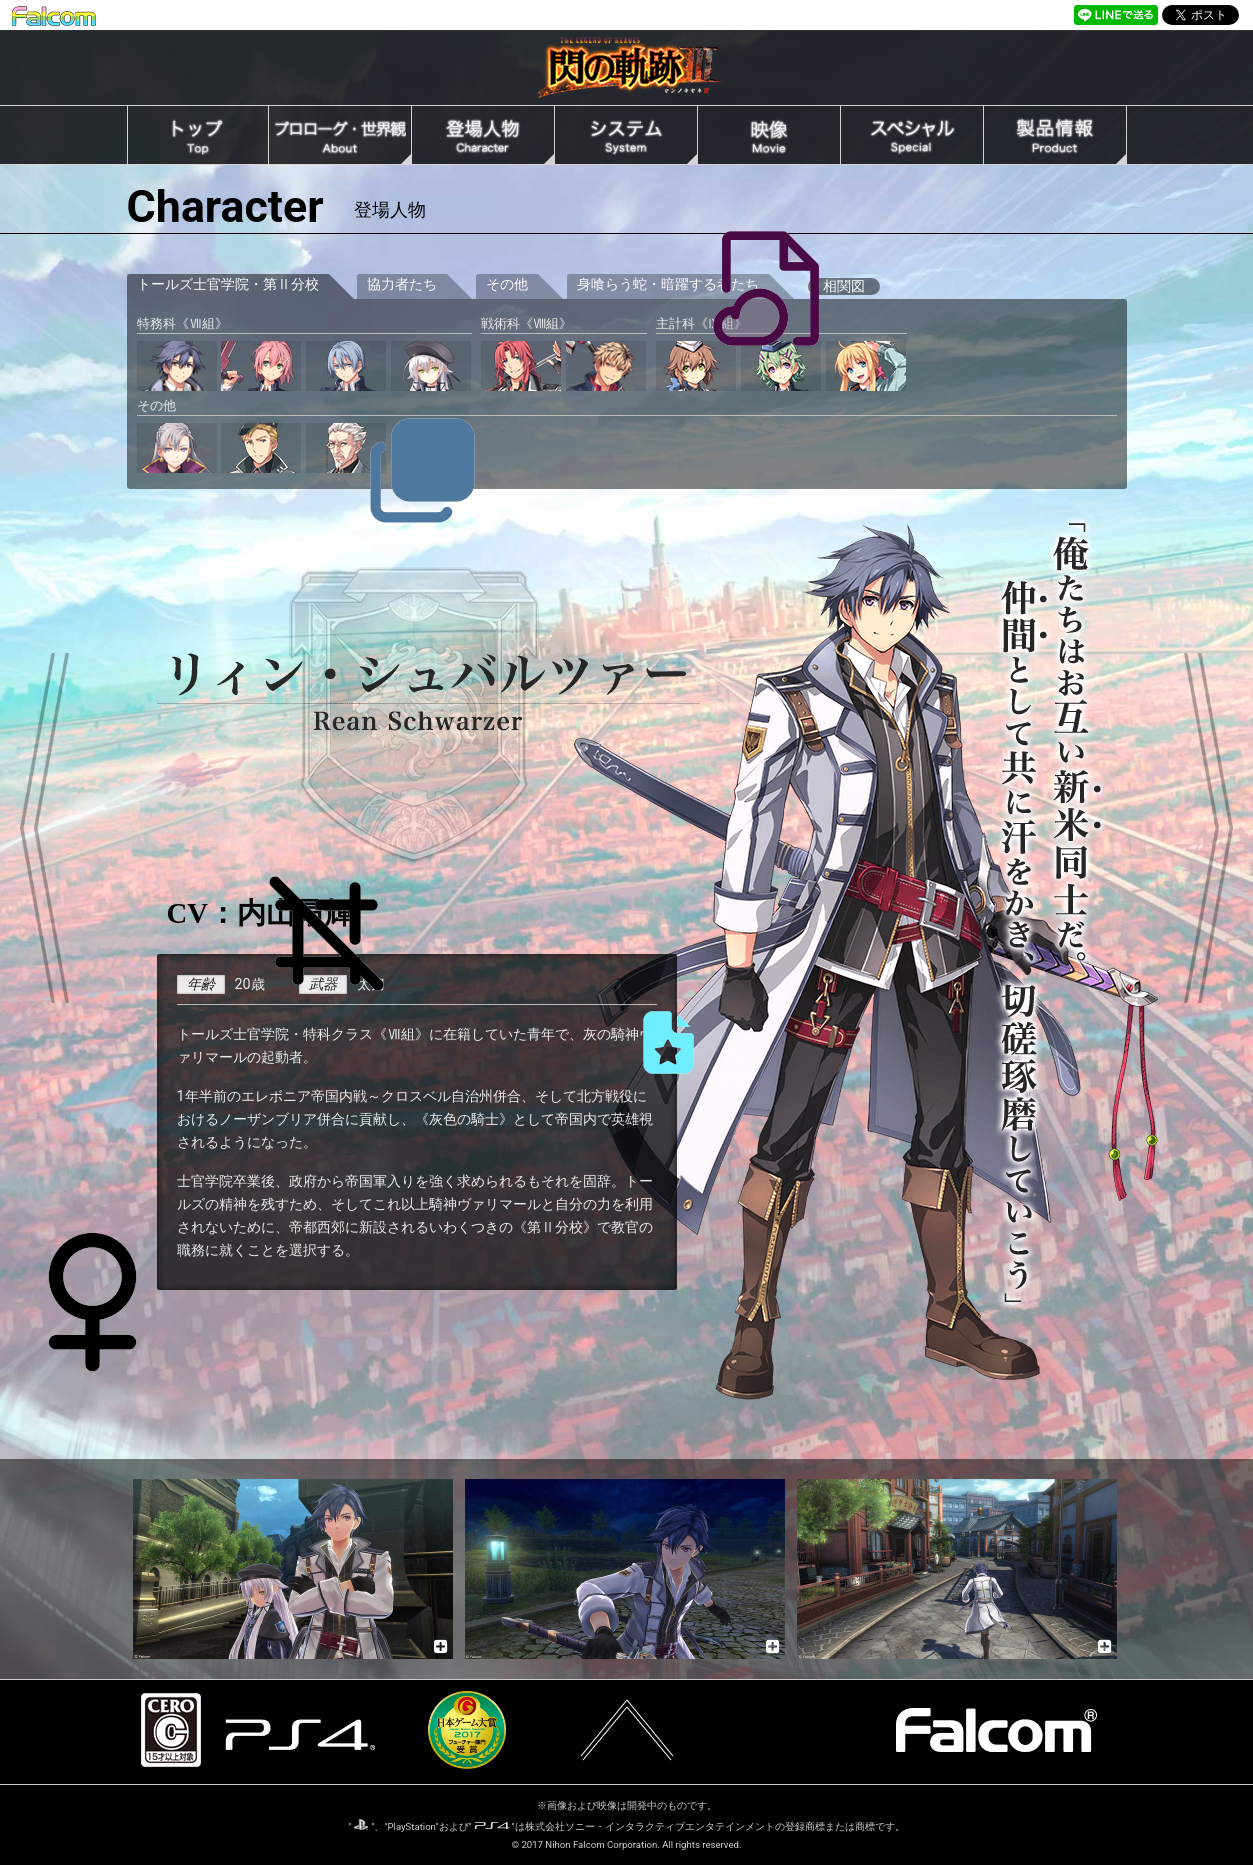  What do you see at coordinates (668, 1042) in the screenshot?
I see `view starred or favorite files` at bounding box center [668, 1042].